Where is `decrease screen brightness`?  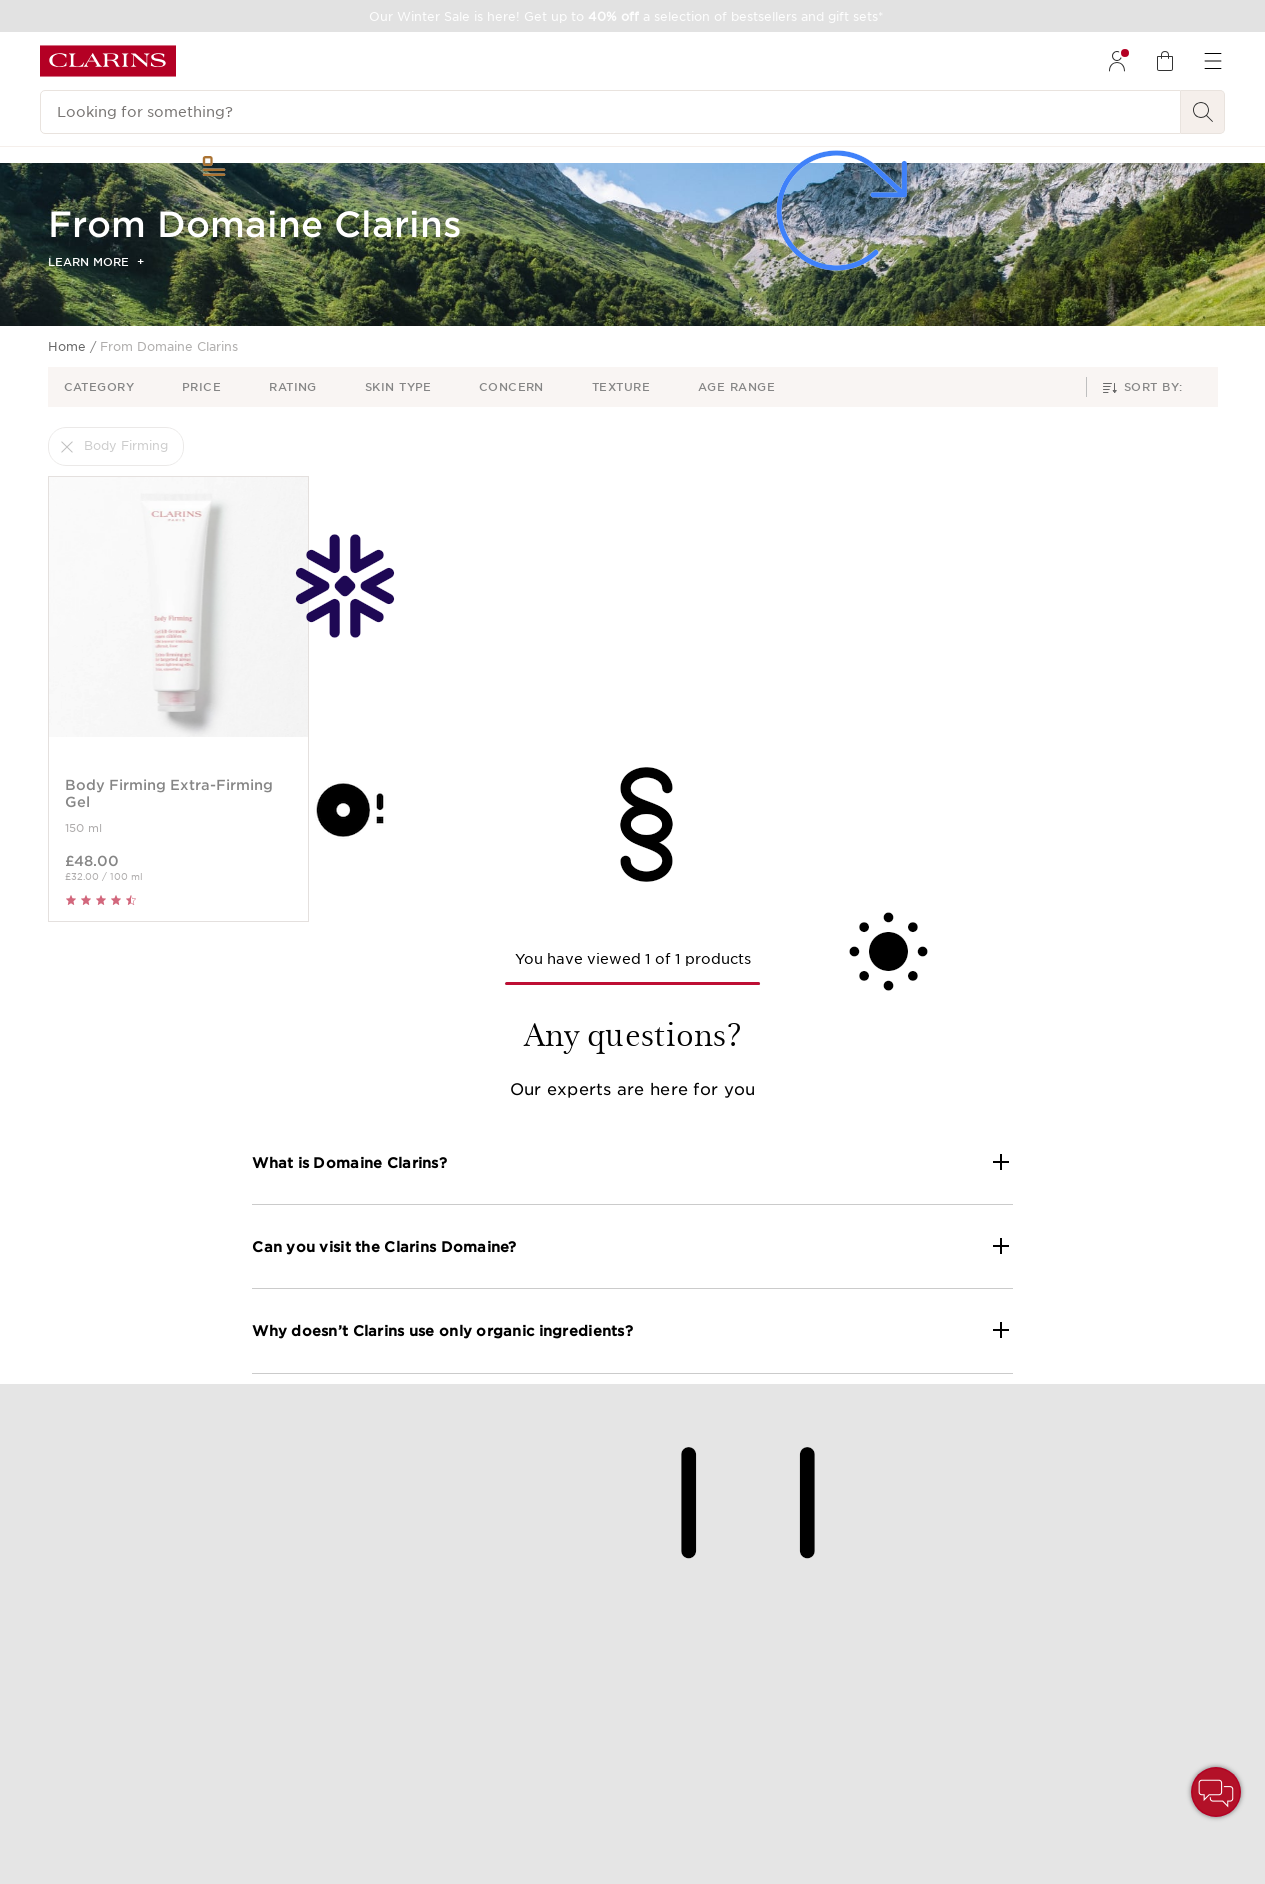
decrease screen brightness is located at coordinates (888, 951).